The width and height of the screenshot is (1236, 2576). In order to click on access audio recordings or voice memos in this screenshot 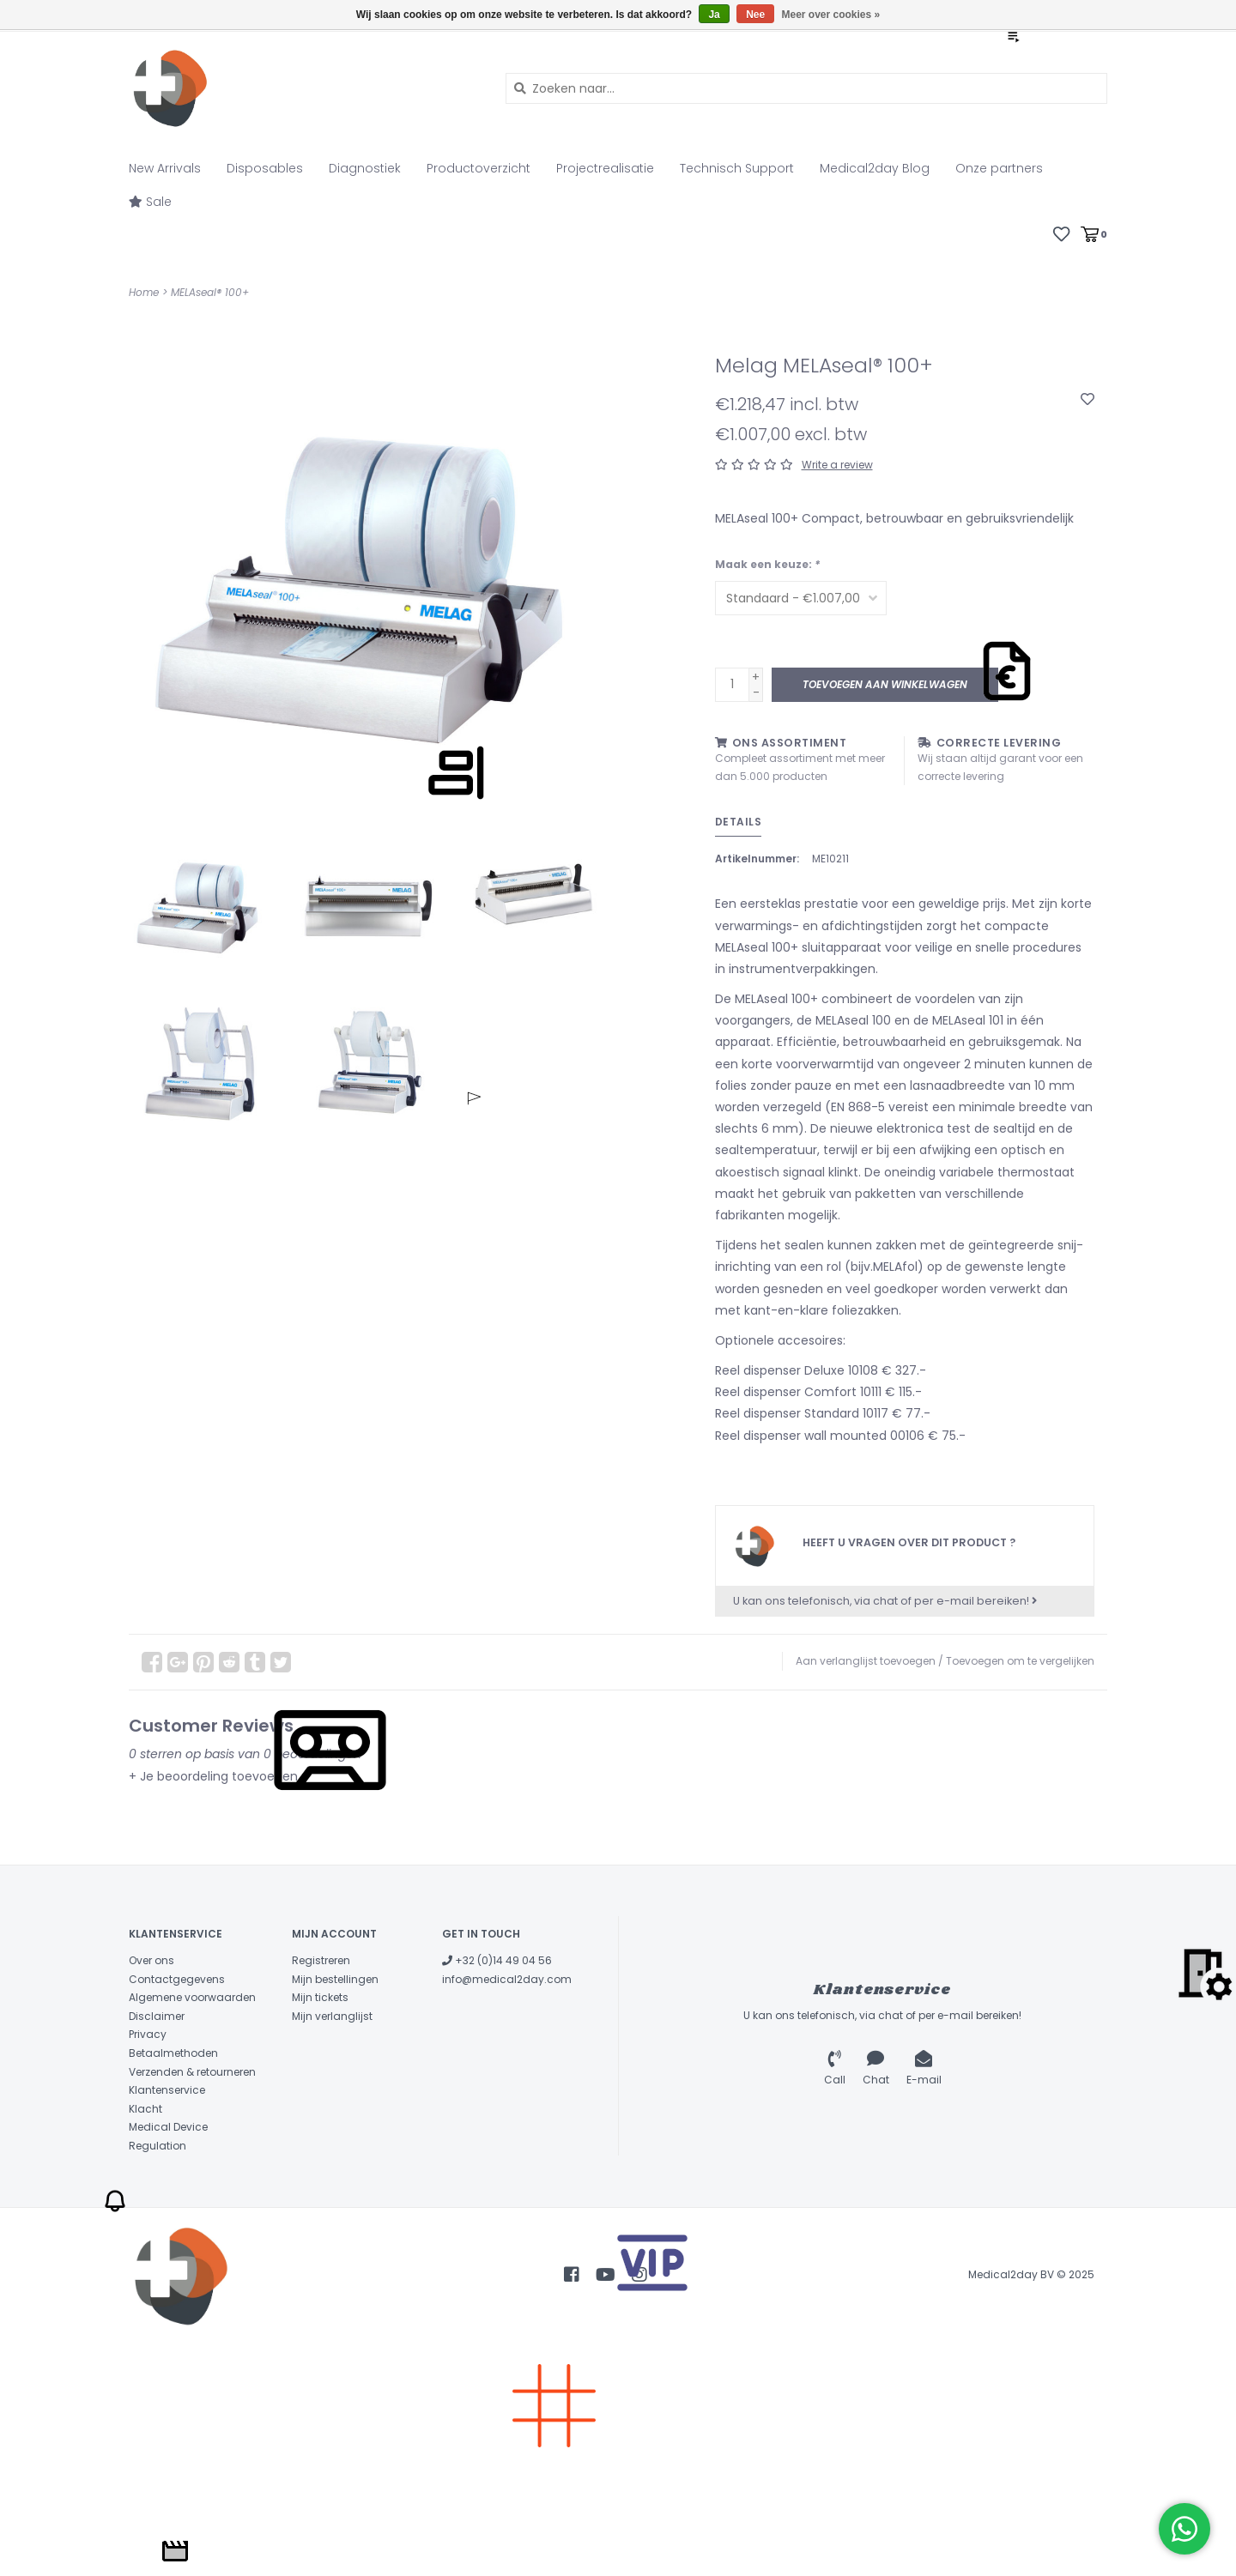, I will do `click(330, 1750)`.